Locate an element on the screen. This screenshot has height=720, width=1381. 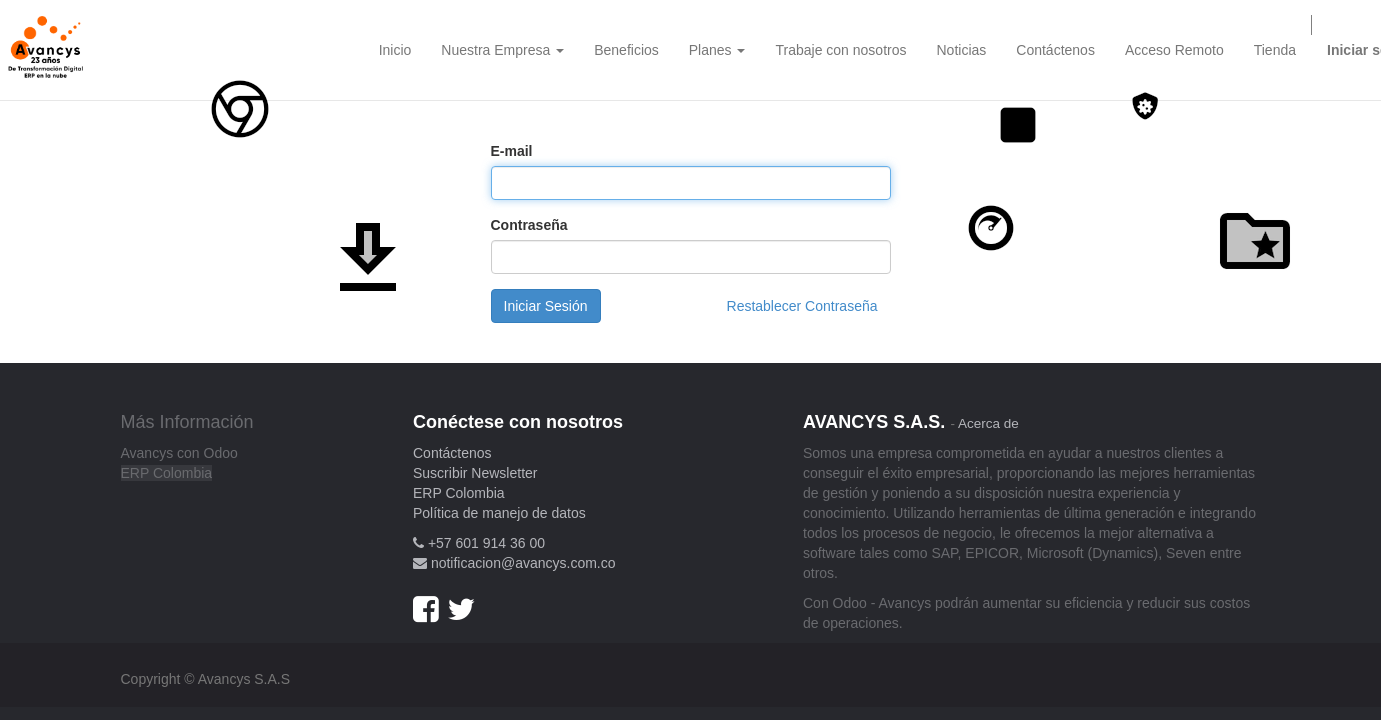
access starred or favorite folders is located at coordinates (1255, 241).